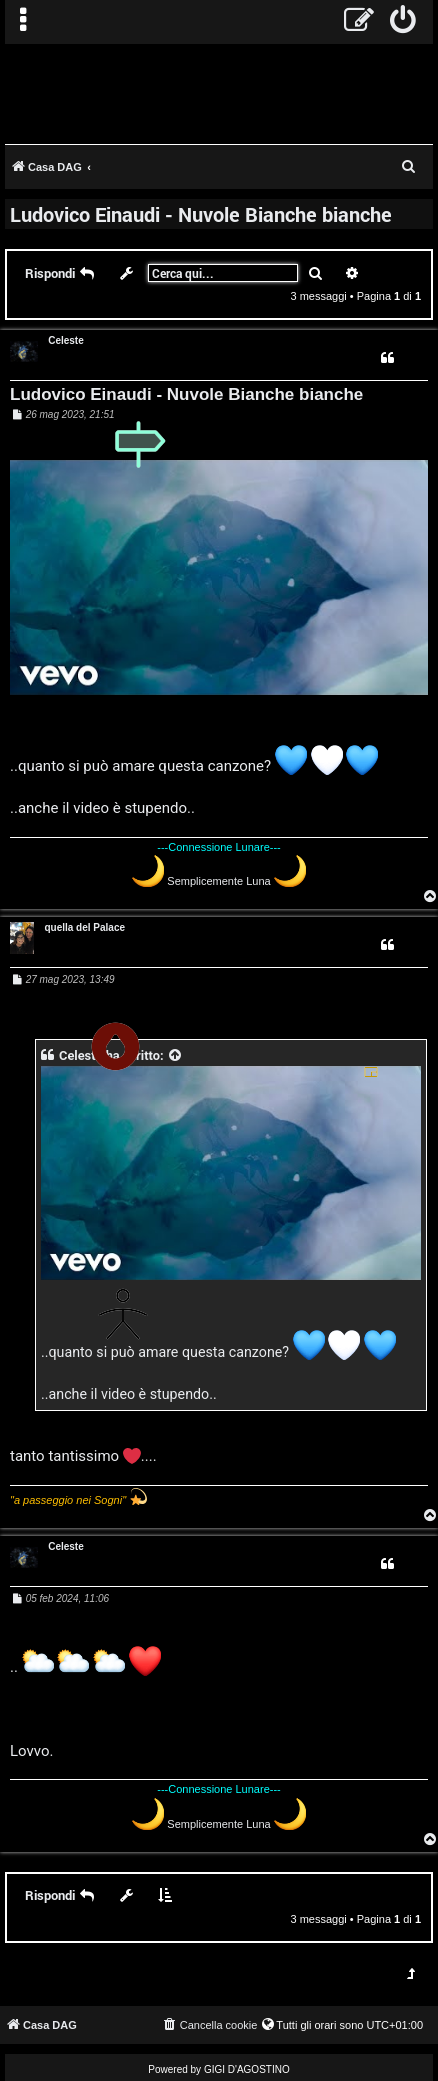  Describe the element at coordinates (138, 444) in the screenshot. I see `navigate to directions or wayfinding` at that location.